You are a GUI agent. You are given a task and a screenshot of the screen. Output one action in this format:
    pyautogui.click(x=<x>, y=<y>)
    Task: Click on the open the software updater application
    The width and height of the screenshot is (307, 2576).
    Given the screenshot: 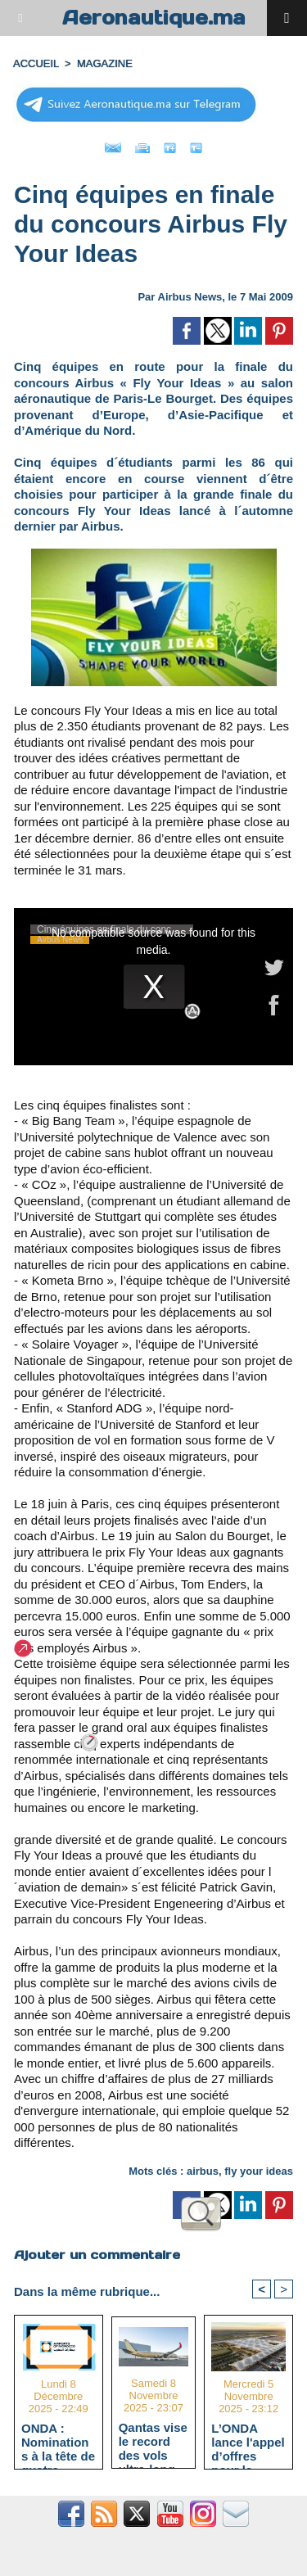 What is the action you would take?
    pyautogui.click(x=192, y=1011)
    